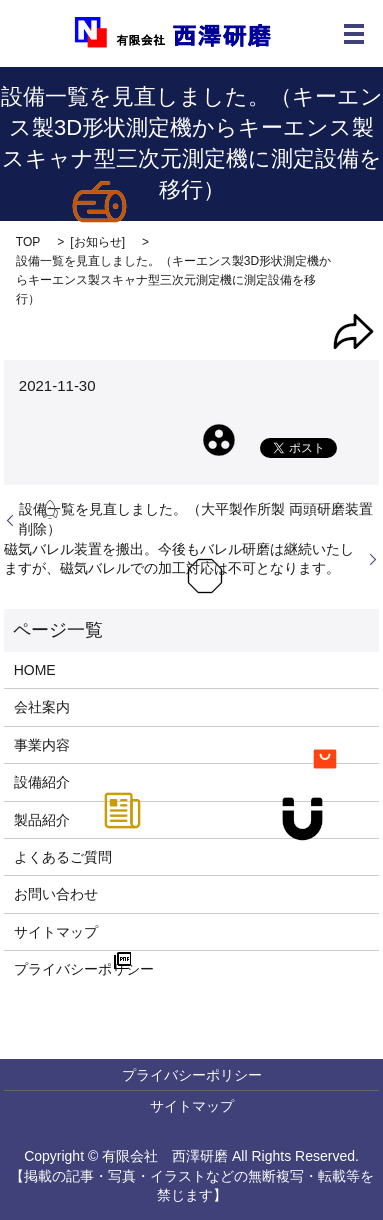  What do you see at coordinates (353, 331) in the screenshot?
I see `share or forward content` at bounding box center [353, 331].